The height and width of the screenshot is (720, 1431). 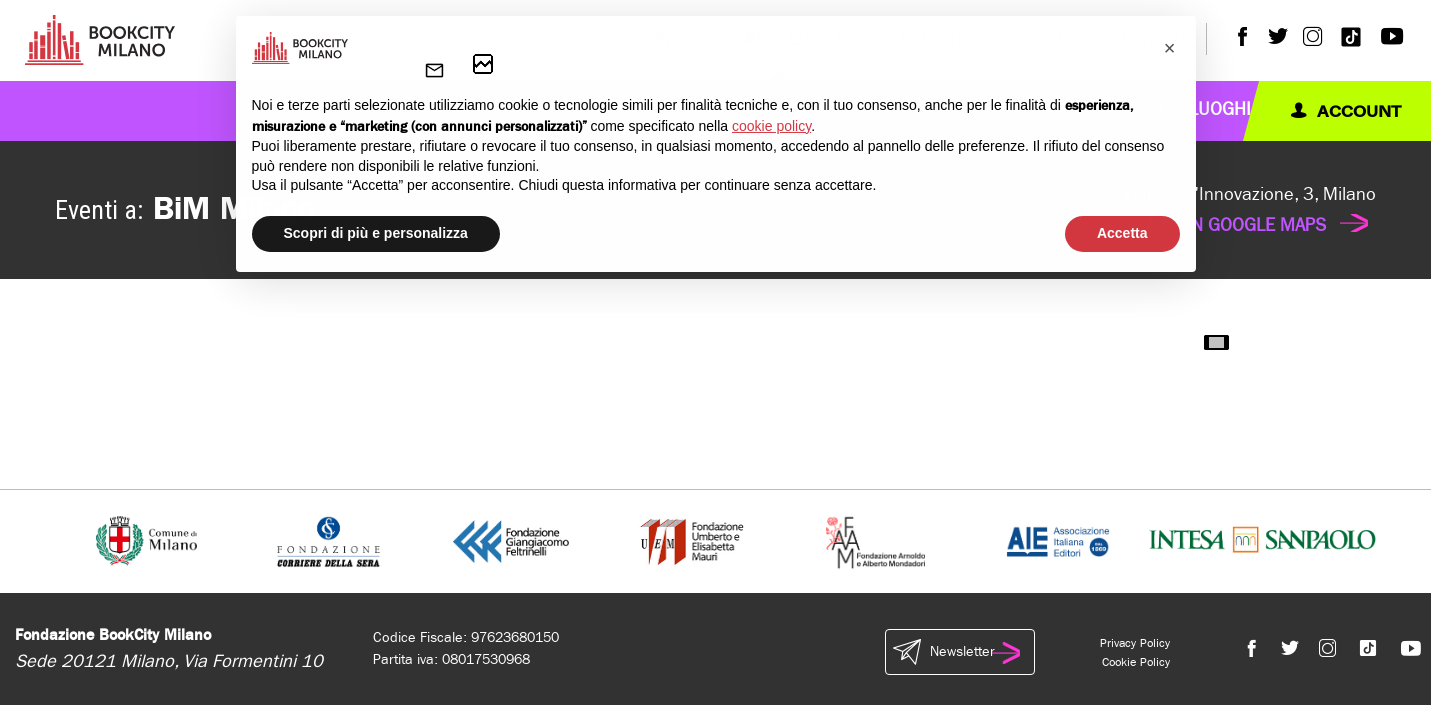 I want to click on indicates an image failed to load, so click(x=483, y=64).